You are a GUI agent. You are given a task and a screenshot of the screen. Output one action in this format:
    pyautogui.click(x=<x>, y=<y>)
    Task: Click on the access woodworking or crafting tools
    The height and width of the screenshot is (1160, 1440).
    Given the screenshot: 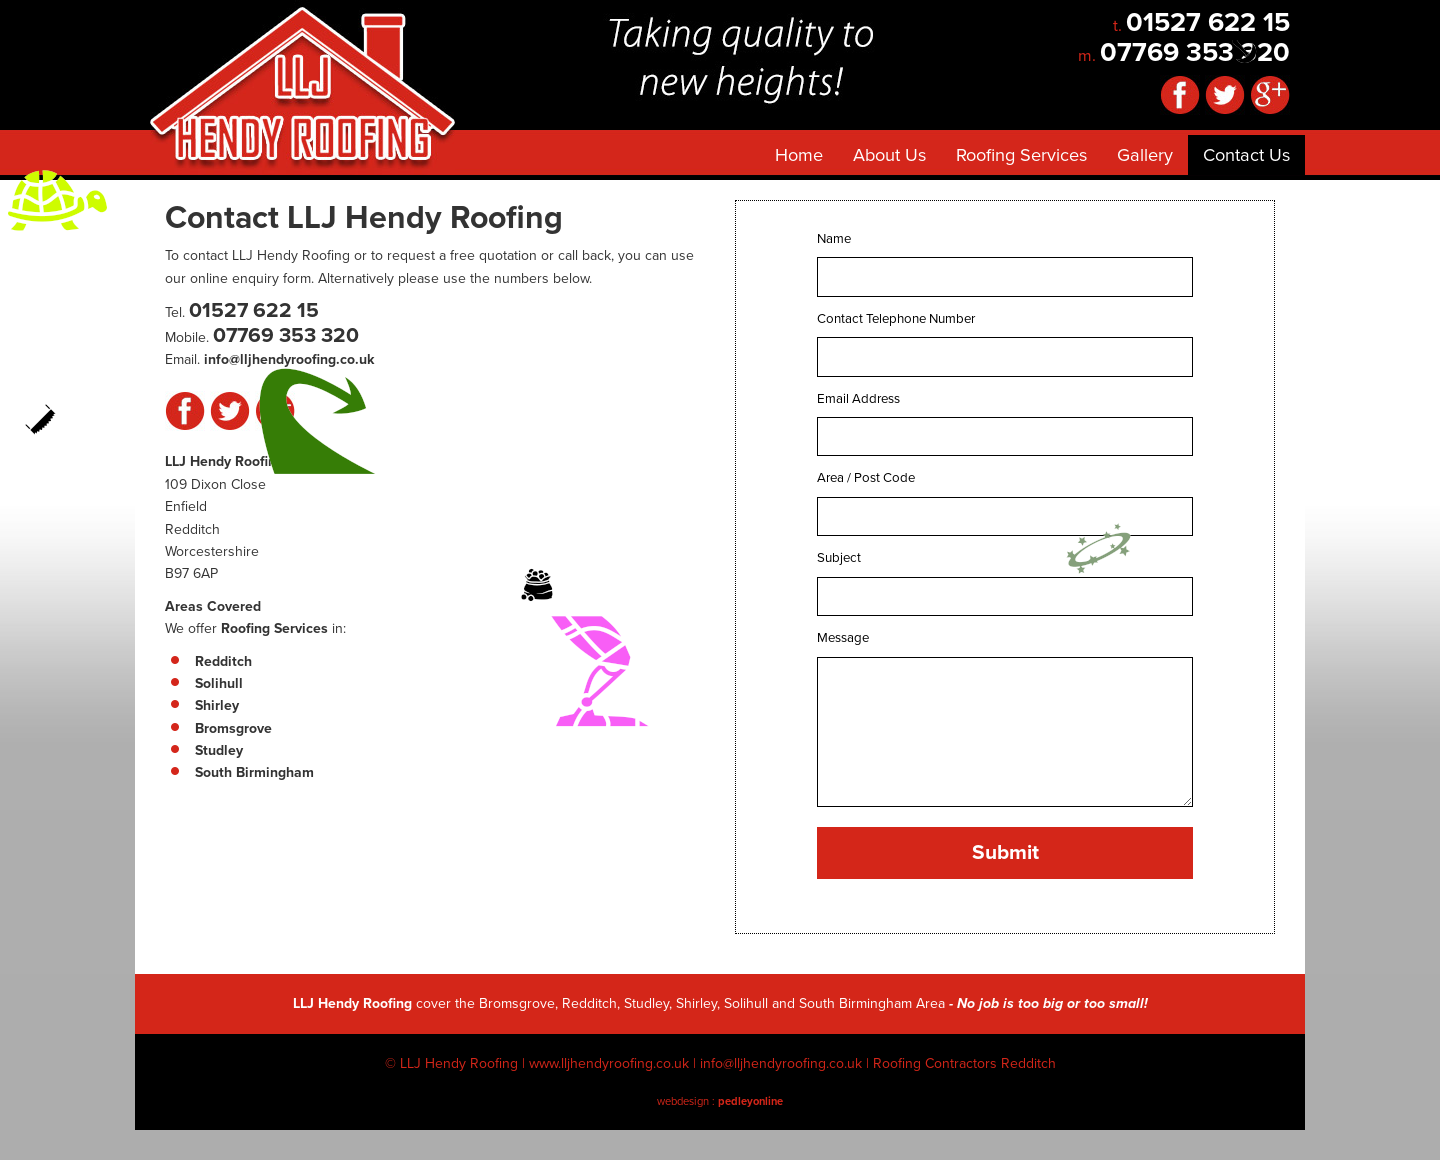 What is the action you would take?
    pyautogui.click(x=40, y=419)
    